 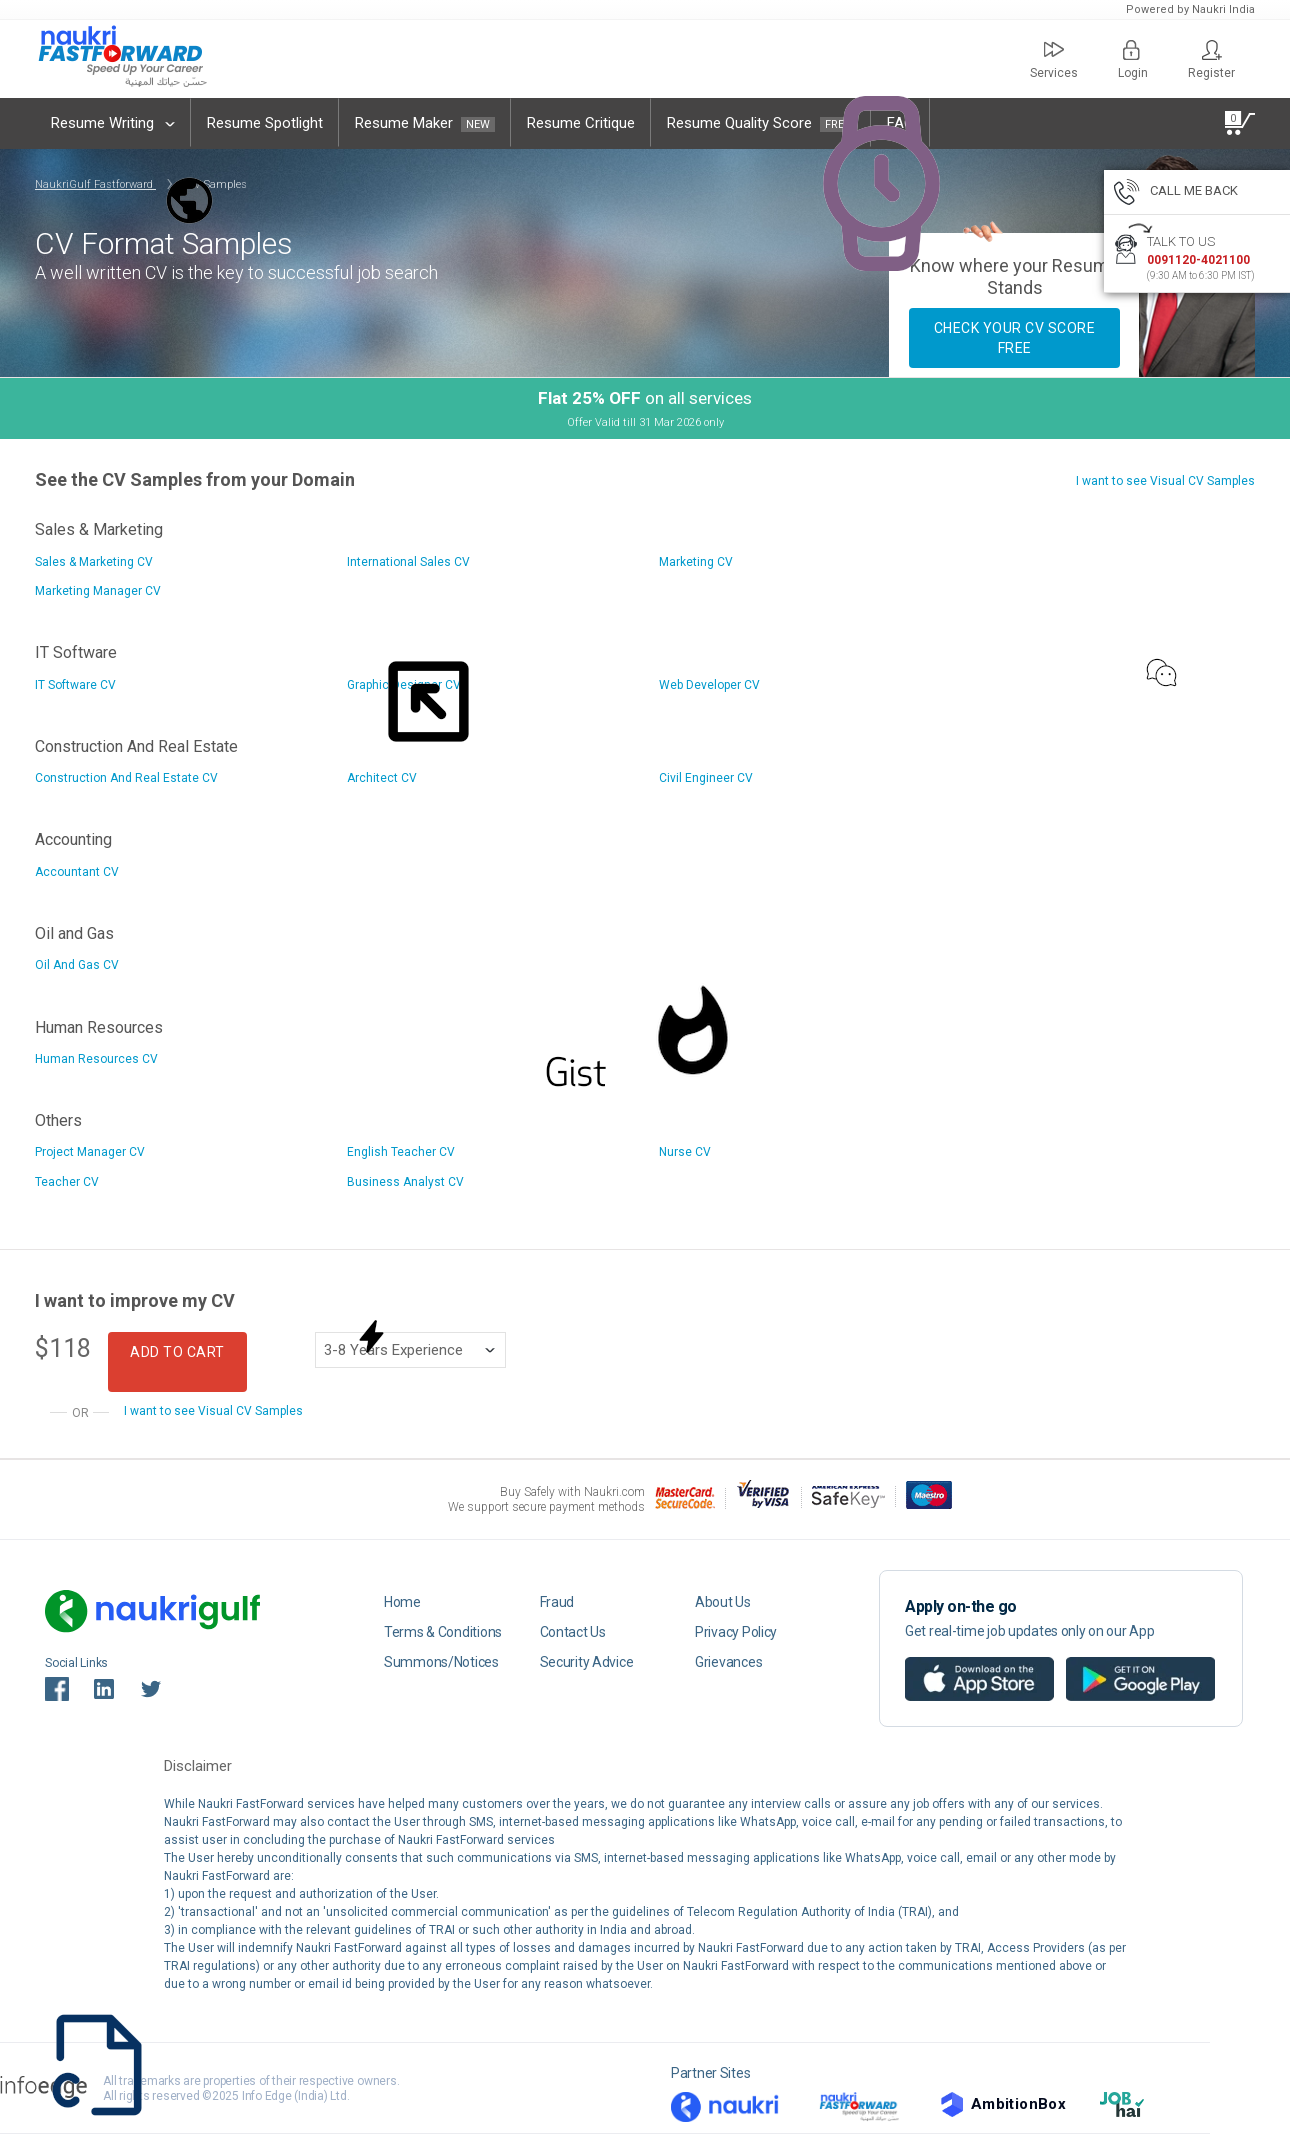 What do you see at coordinates (189, 200) in the screenshot?
I see `indicates public or global visibility` at bounding box center [189, 200].